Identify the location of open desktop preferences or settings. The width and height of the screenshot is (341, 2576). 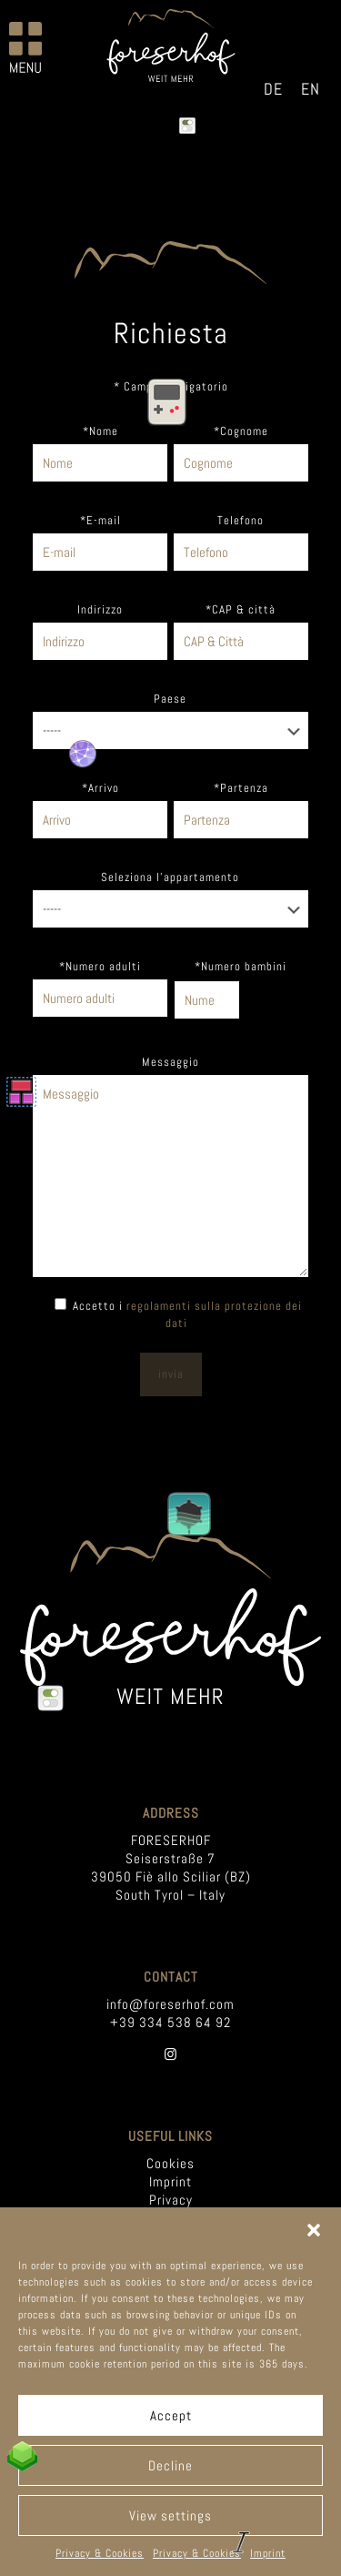
(50, 1698).